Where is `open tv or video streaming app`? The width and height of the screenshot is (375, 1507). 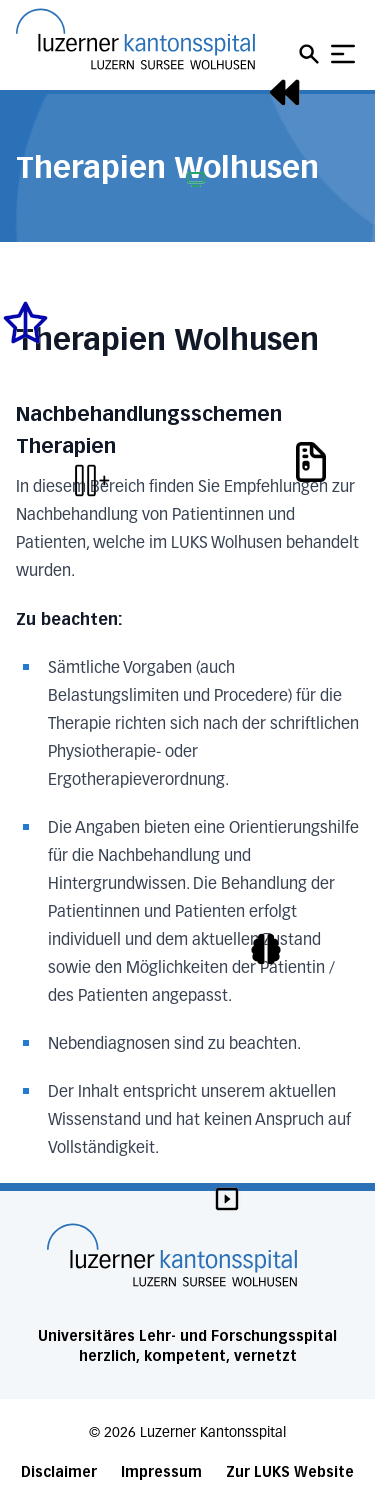 open tv or video streaming app is located at coordinates (196, 179).